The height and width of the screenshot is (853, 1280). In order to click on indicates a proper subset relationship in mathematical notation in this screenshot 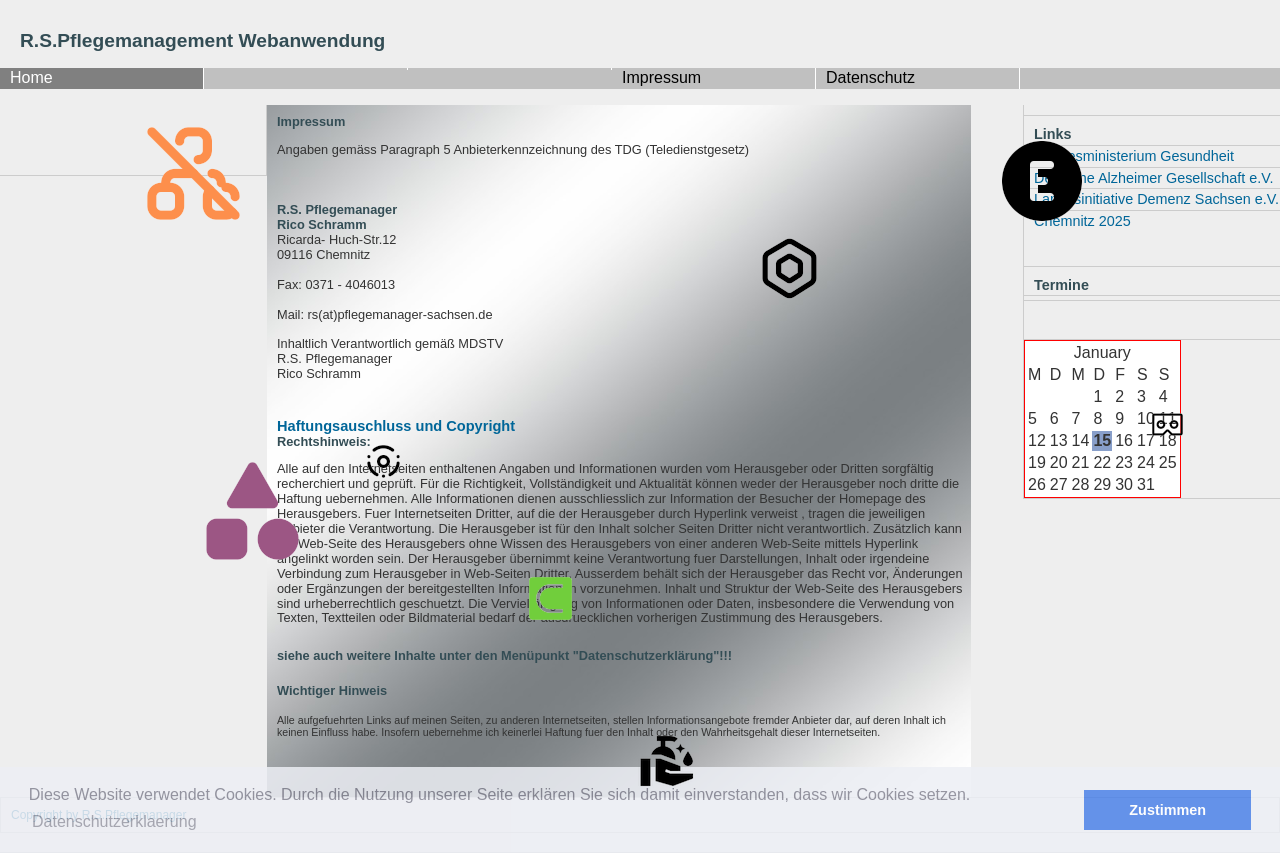, I will do `click(550, 598)`.